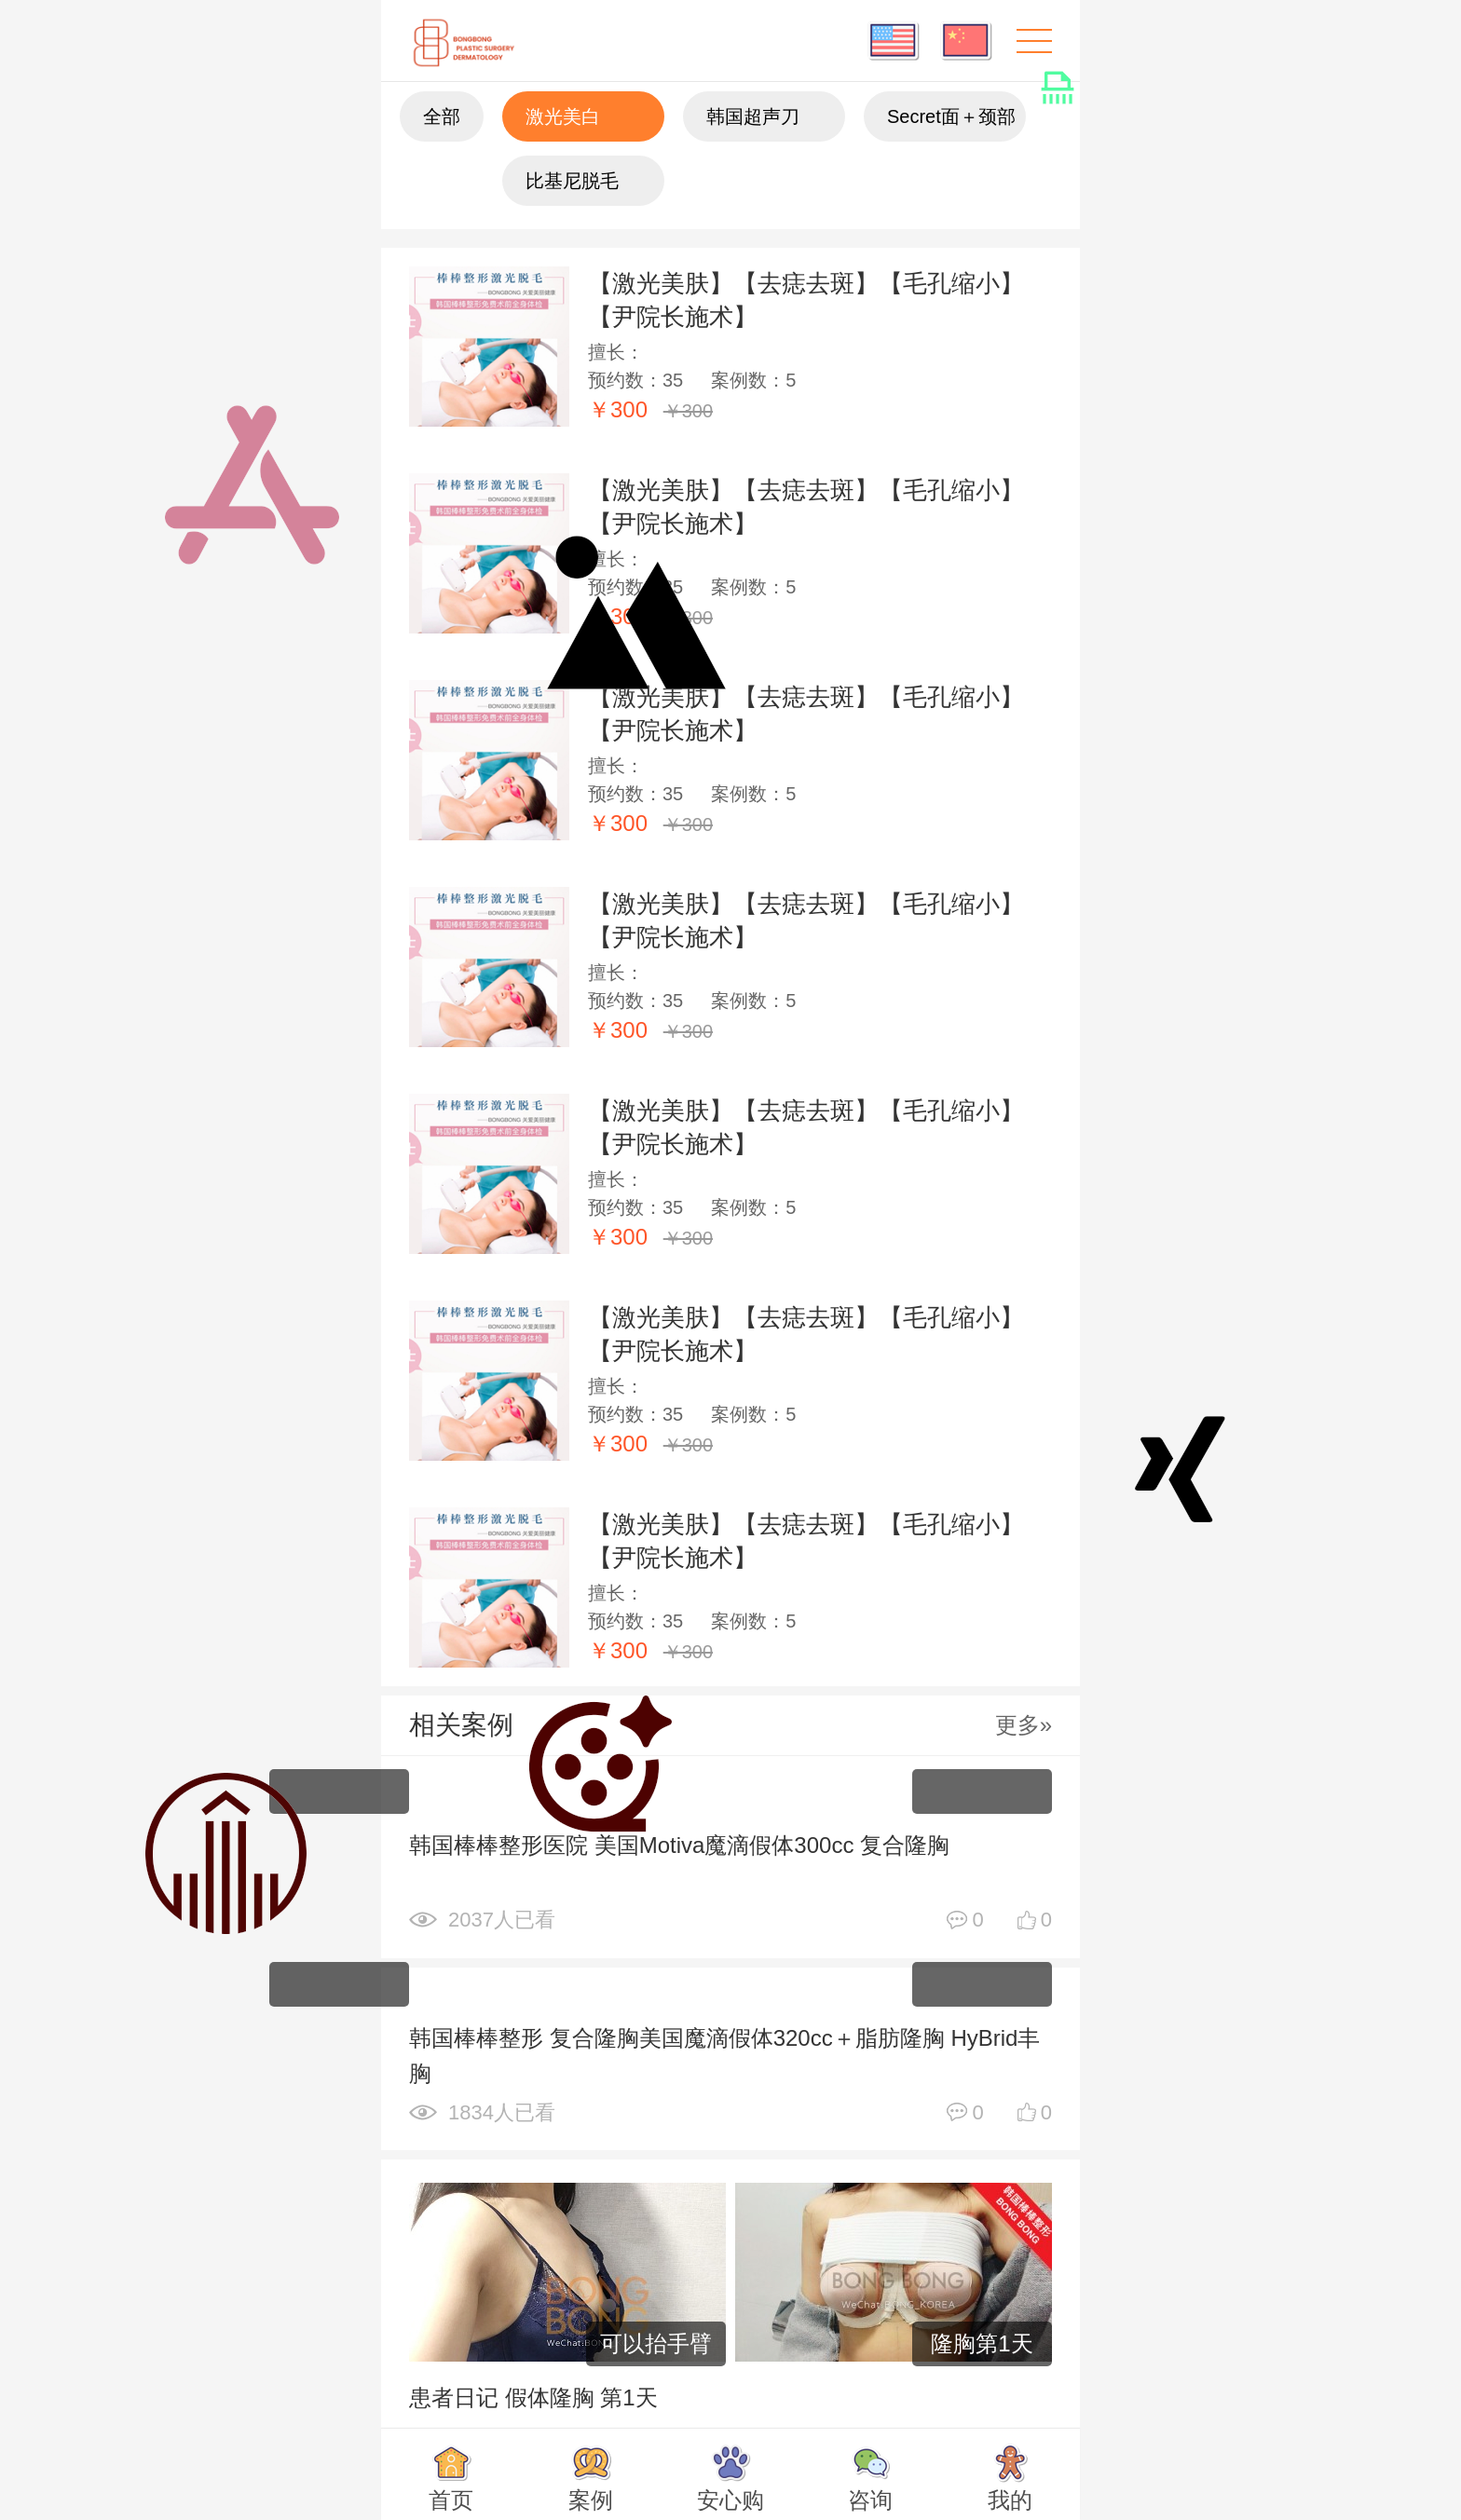  Describe the element at coordinates (632, 612) in the screenshot. I see `switch to landscape photo mode` at that location.